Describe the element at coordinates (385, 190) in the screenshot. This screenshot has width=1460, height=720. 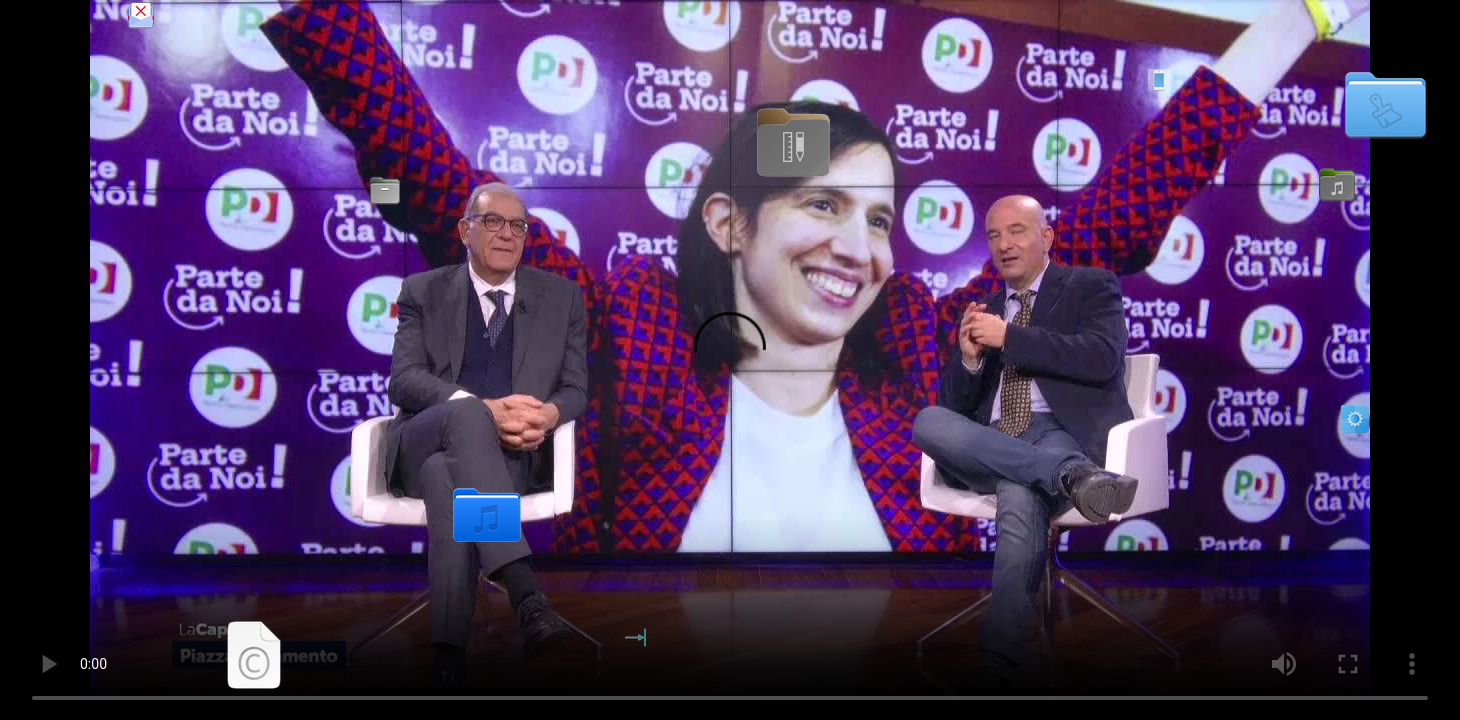
I see `open the file manager application` at that location.